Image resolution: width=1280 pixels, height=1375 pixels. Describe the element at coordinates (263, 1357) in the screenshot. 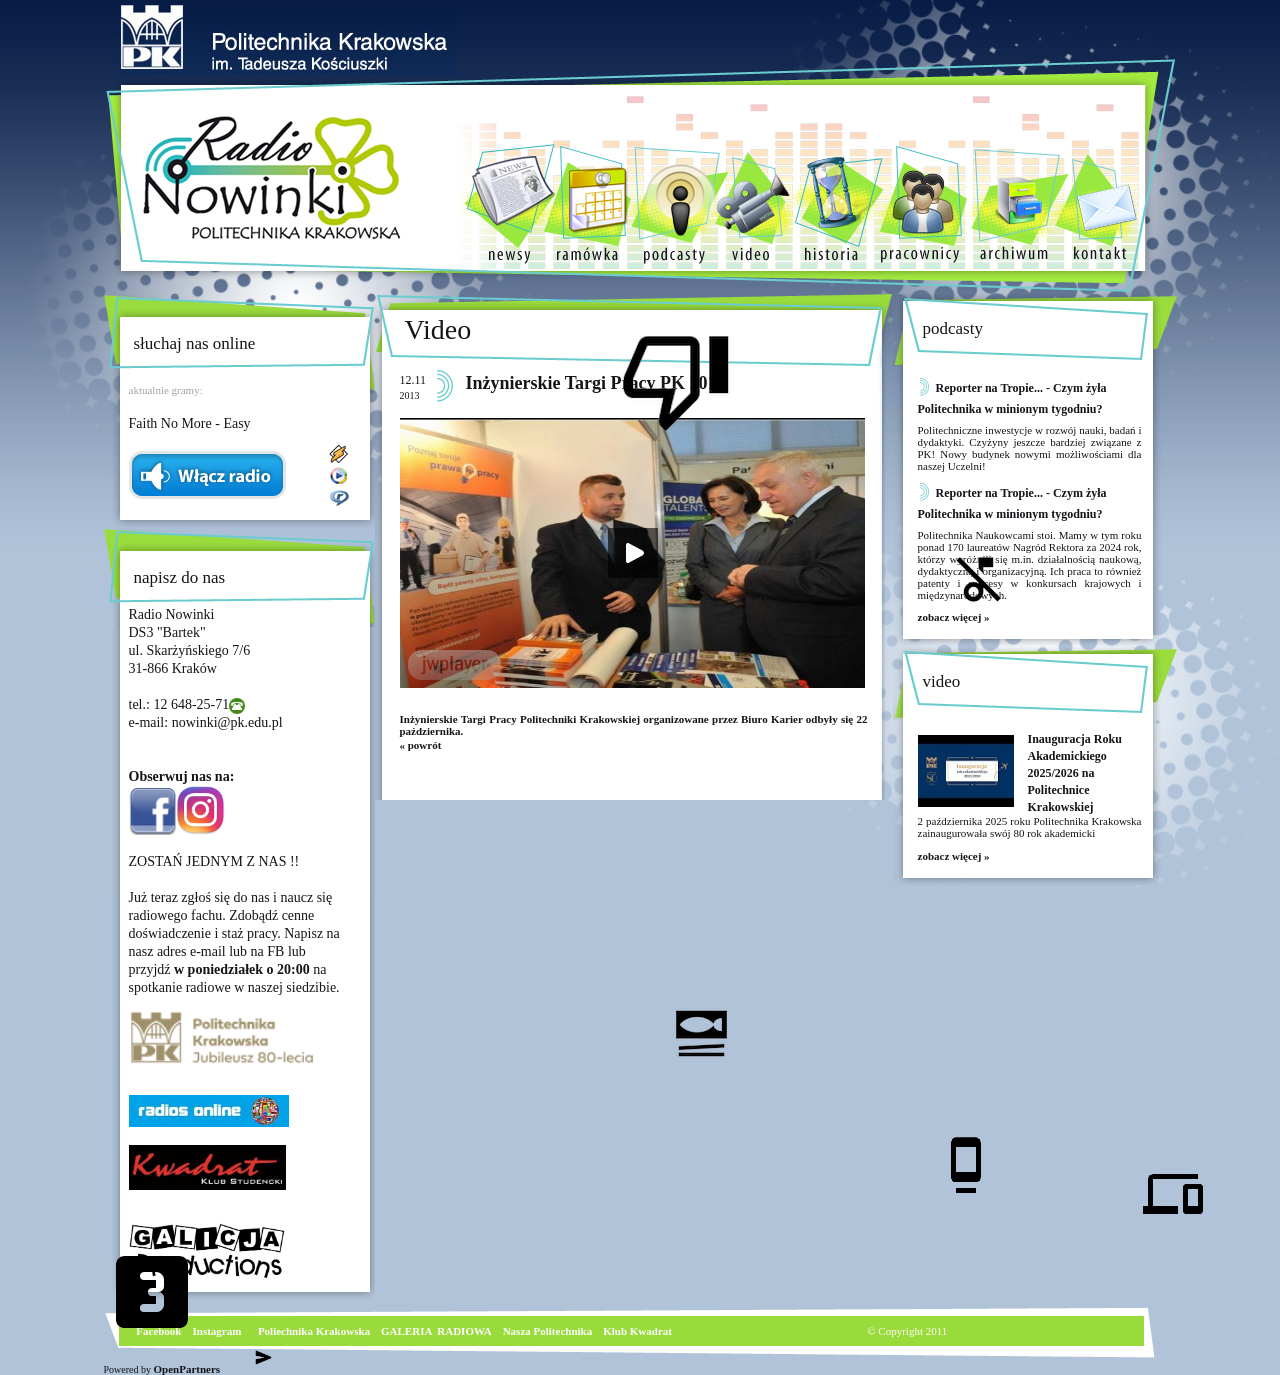

I see `send a message` at that location.